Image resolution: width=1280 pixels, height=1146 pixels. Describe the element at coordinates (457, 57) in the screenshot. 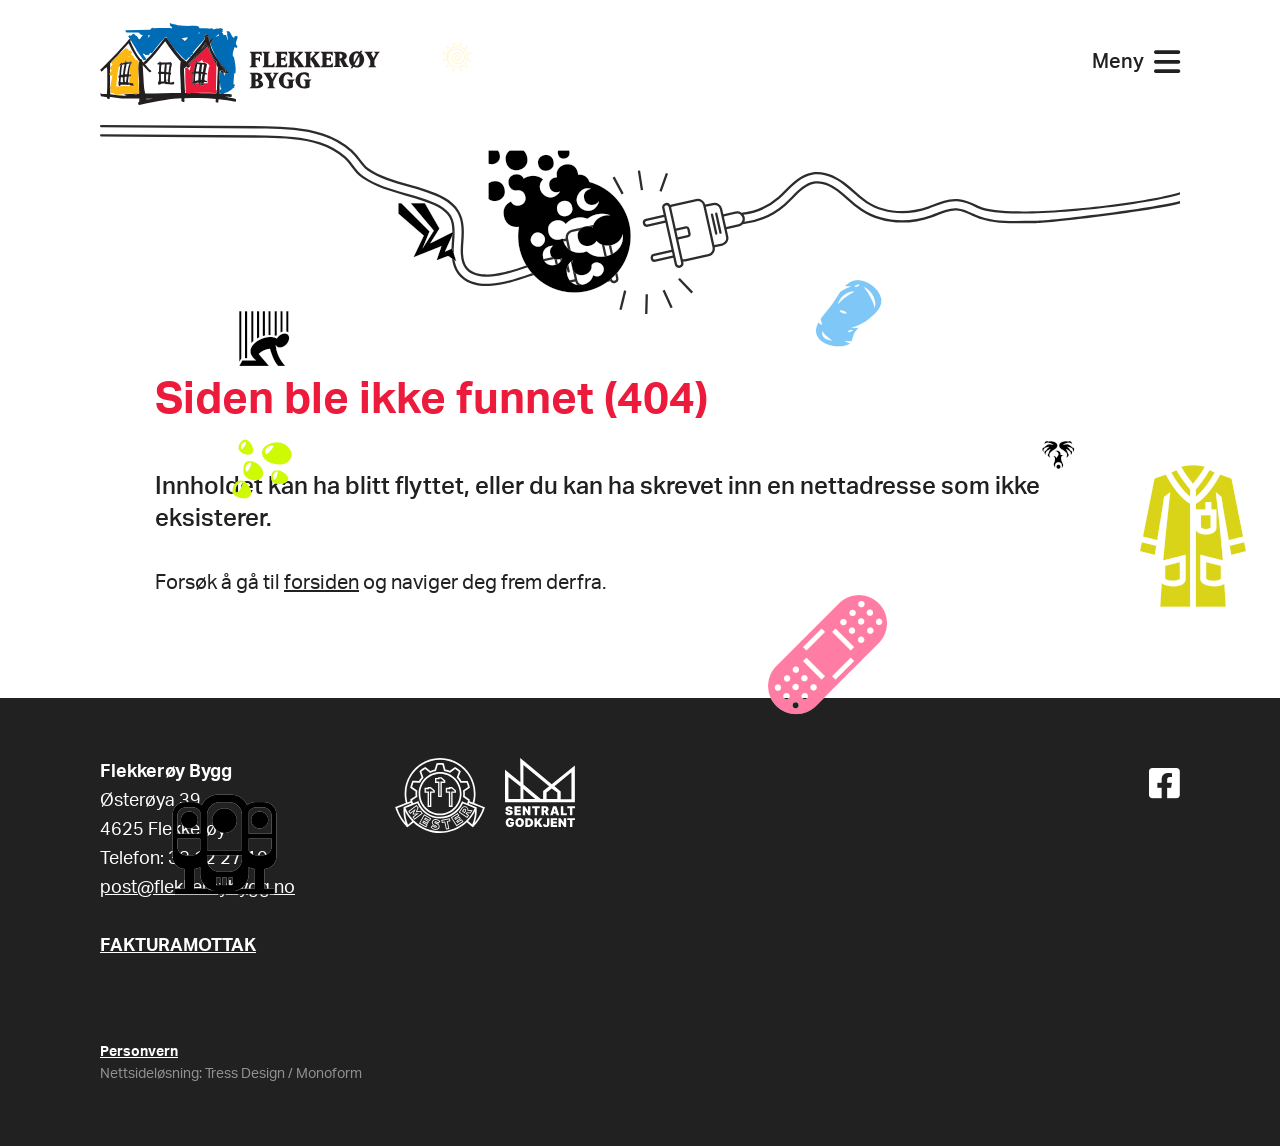

I see `ubisoft game launcher or storefront` at that location.